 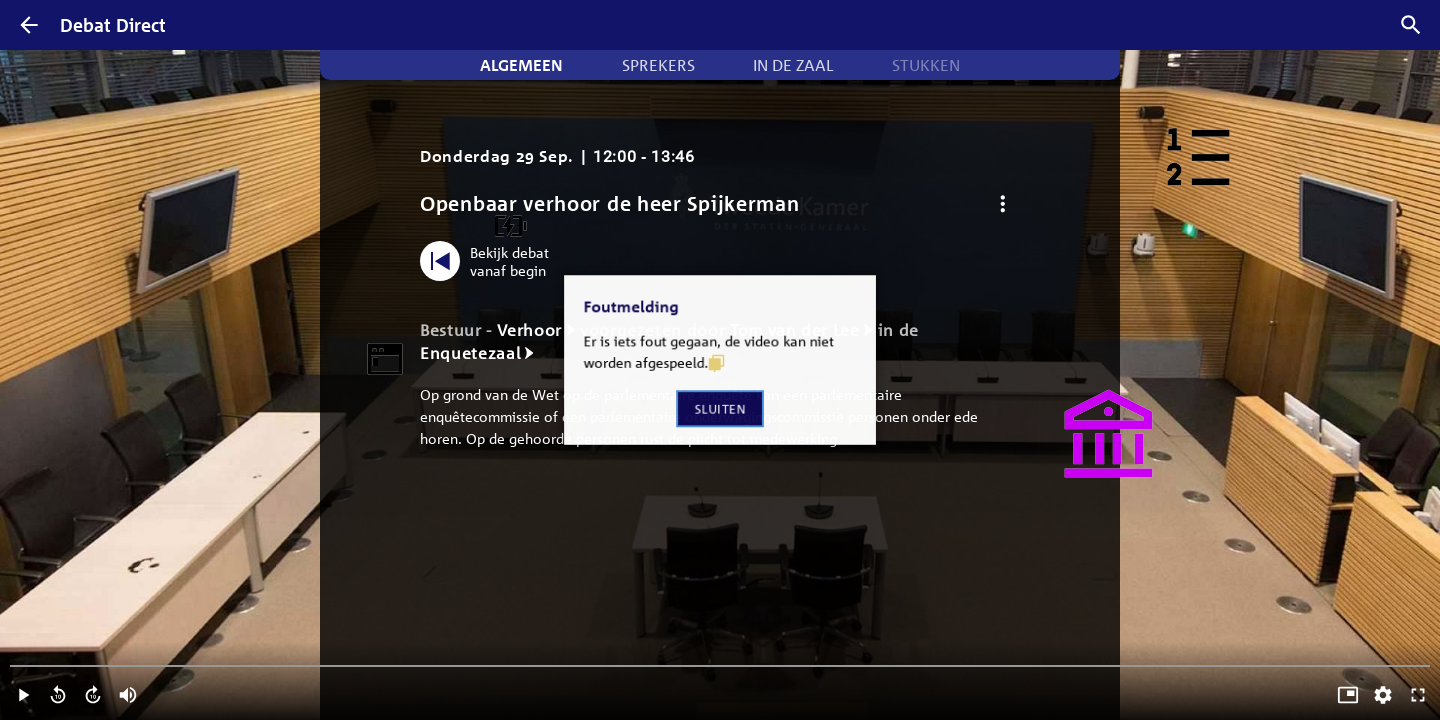 What do you see at coordinates (385, 359) in the screenshot?
I see `open terminal or command line interface` at bounding box center [385, 359].